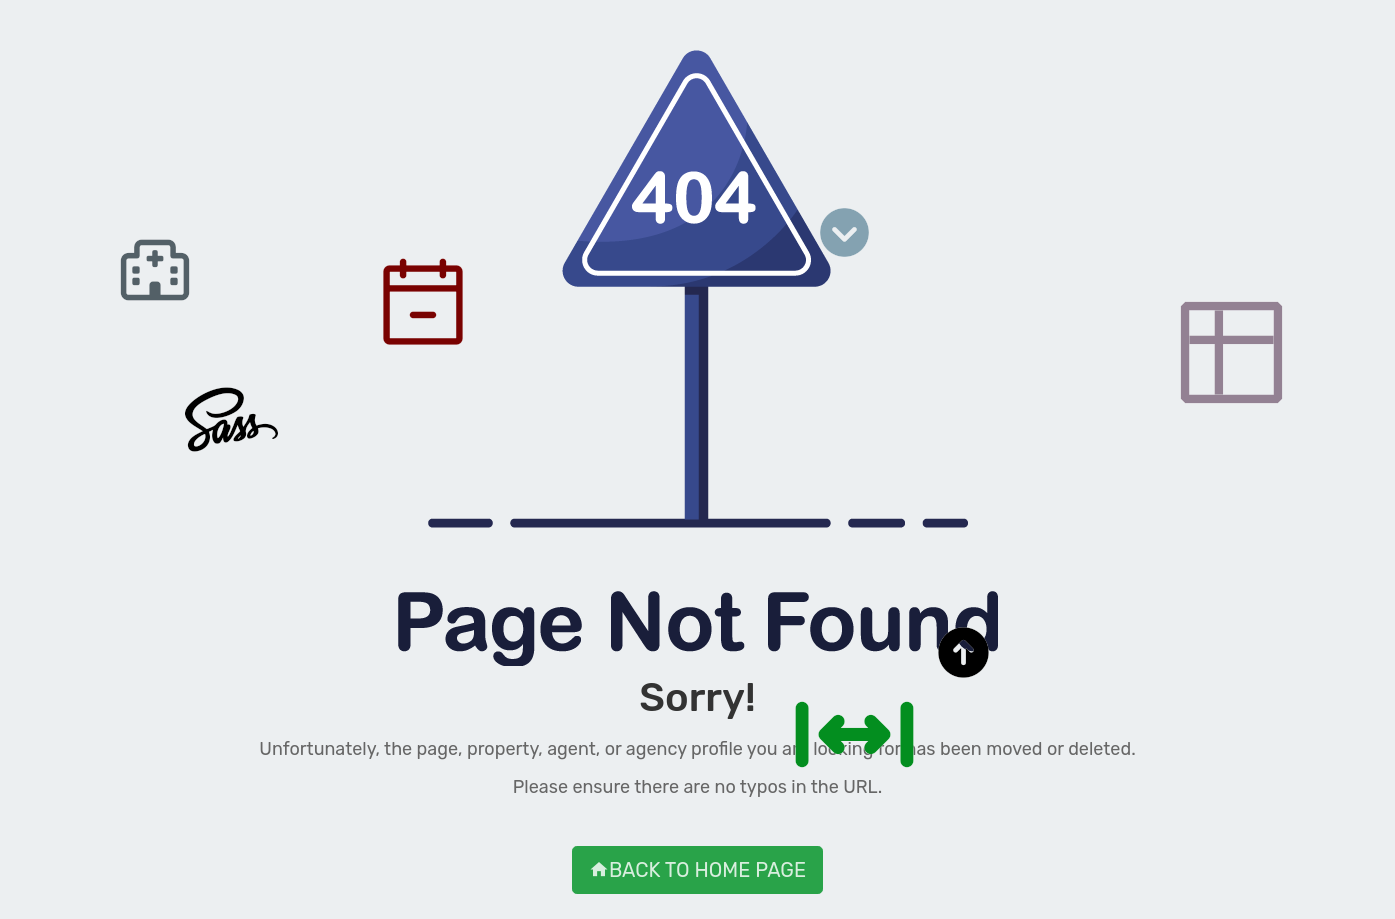 This screenshot has height=919, width=1395. I want to click on remove an event from calendar, so click(423, 305).